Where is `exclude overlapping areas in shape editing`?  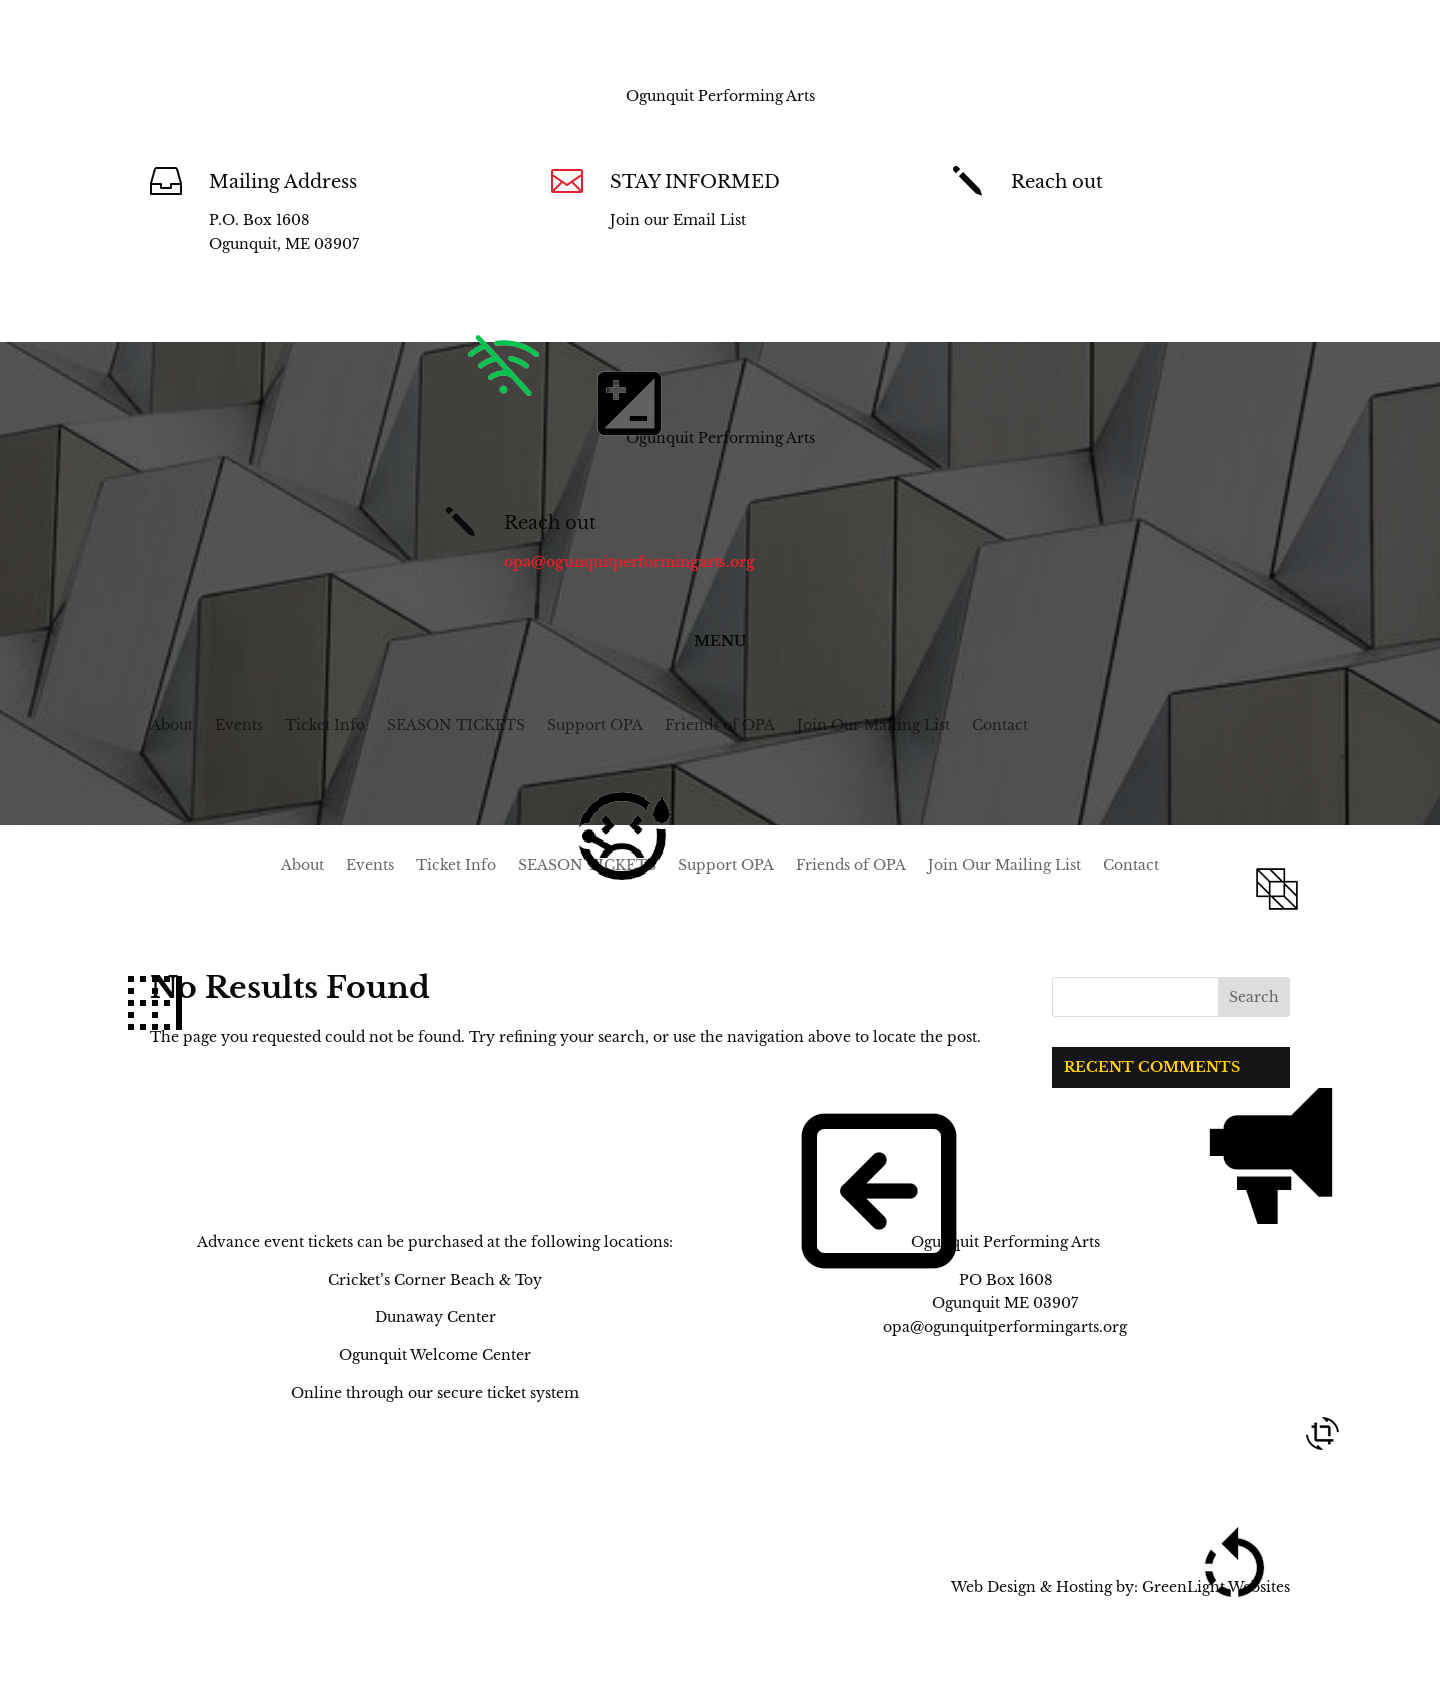
exclude overlapping areas in shape editing is located at coordinates (1277, 889).